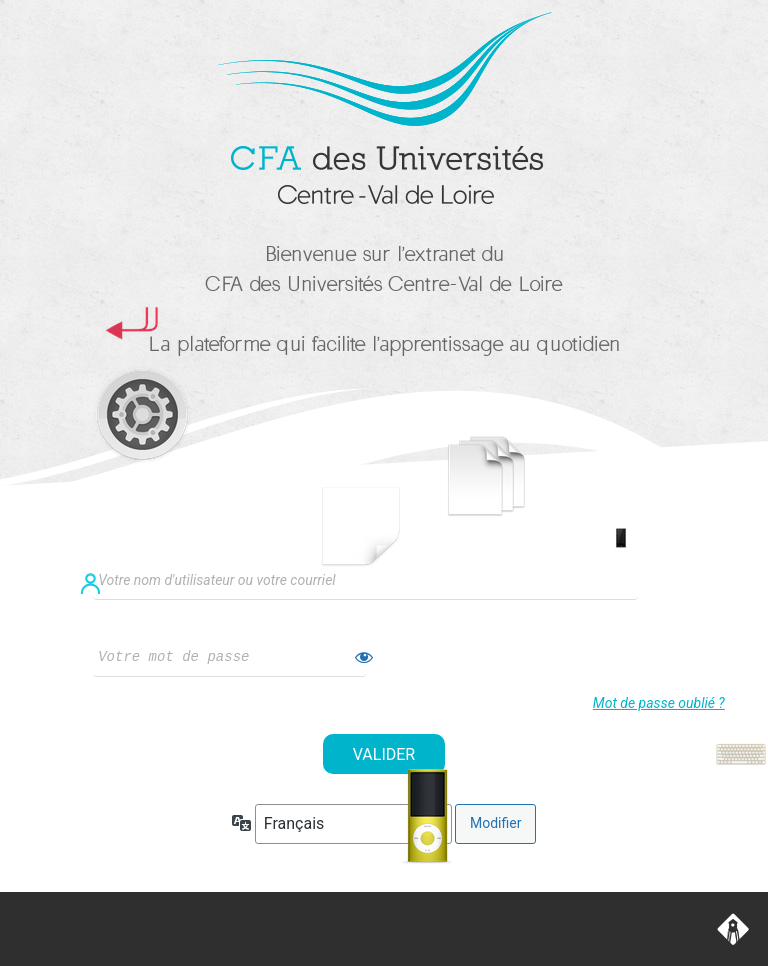 The image size is (768, 966). What do you see at coordinates (427, 817) in the screenshot?
I see `iPod nano device in yellow` at bounding box center [427, 817].